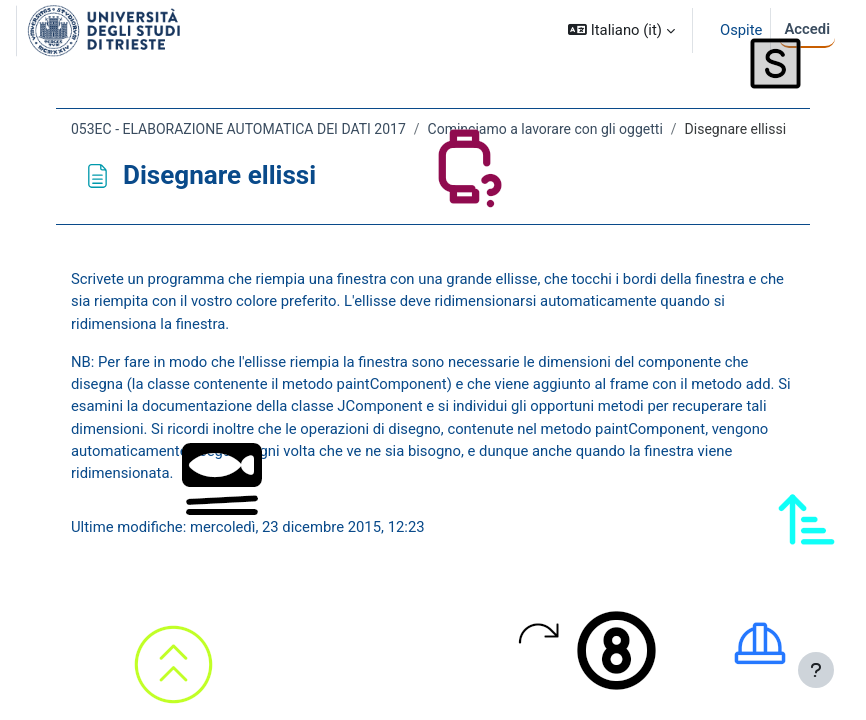 The height and width of the screenshot is (720, 866). What do you see at coordinates (775, 63) in the screenshot?
I see `link to Stripe payment services` at bounding box center [775, 63].